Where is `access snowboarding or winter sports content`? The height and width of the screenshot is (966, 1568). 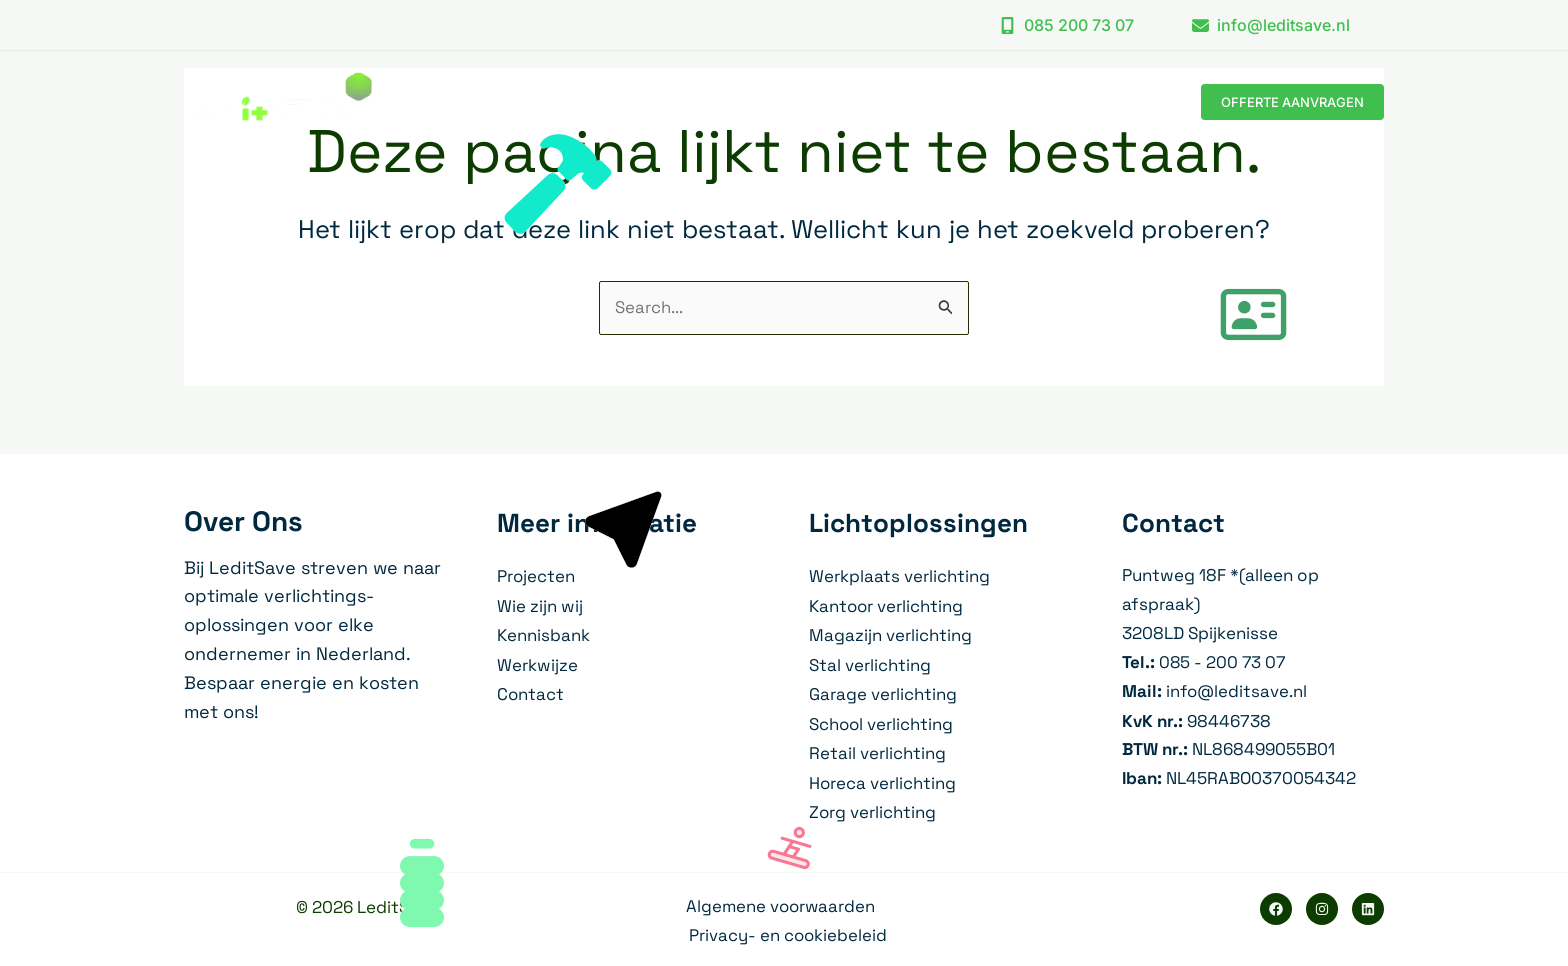
access snowboarding or winter sports content is located at coordinates (792, 848).